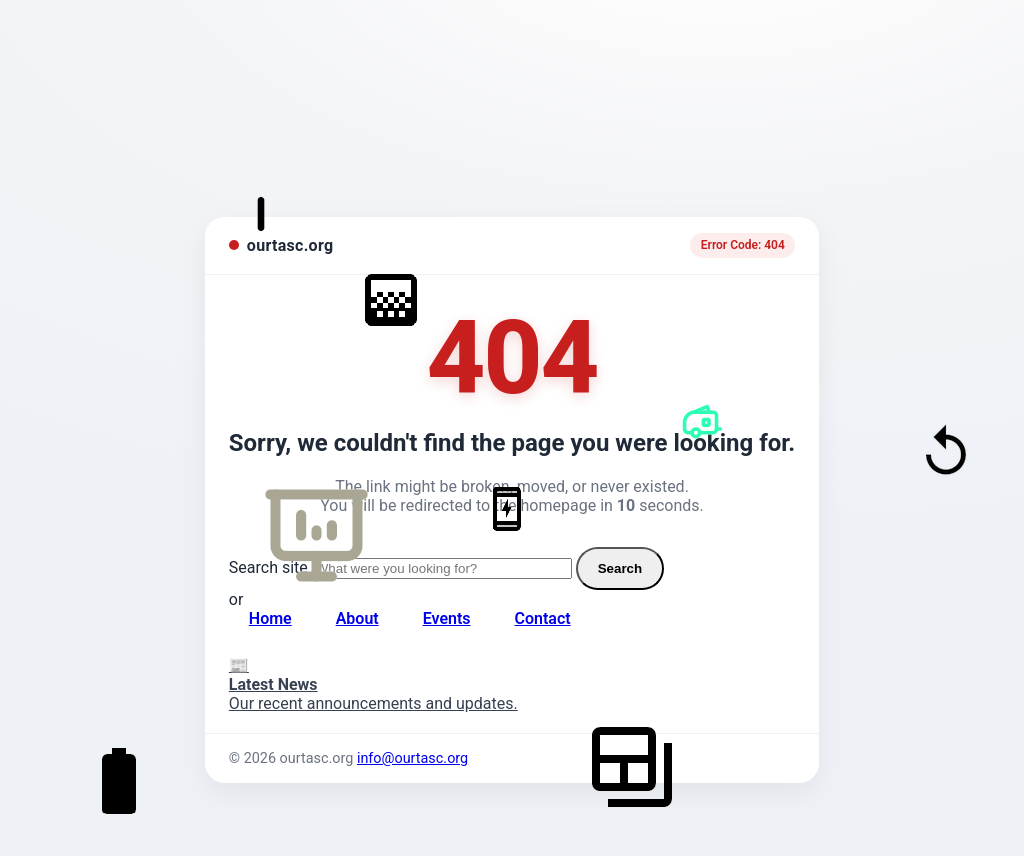 The width and height of the screenshot is (1024, 856). Describe the element at coordinates (316, 535) in the screenshot. I see `view presentation analytics` at that location.